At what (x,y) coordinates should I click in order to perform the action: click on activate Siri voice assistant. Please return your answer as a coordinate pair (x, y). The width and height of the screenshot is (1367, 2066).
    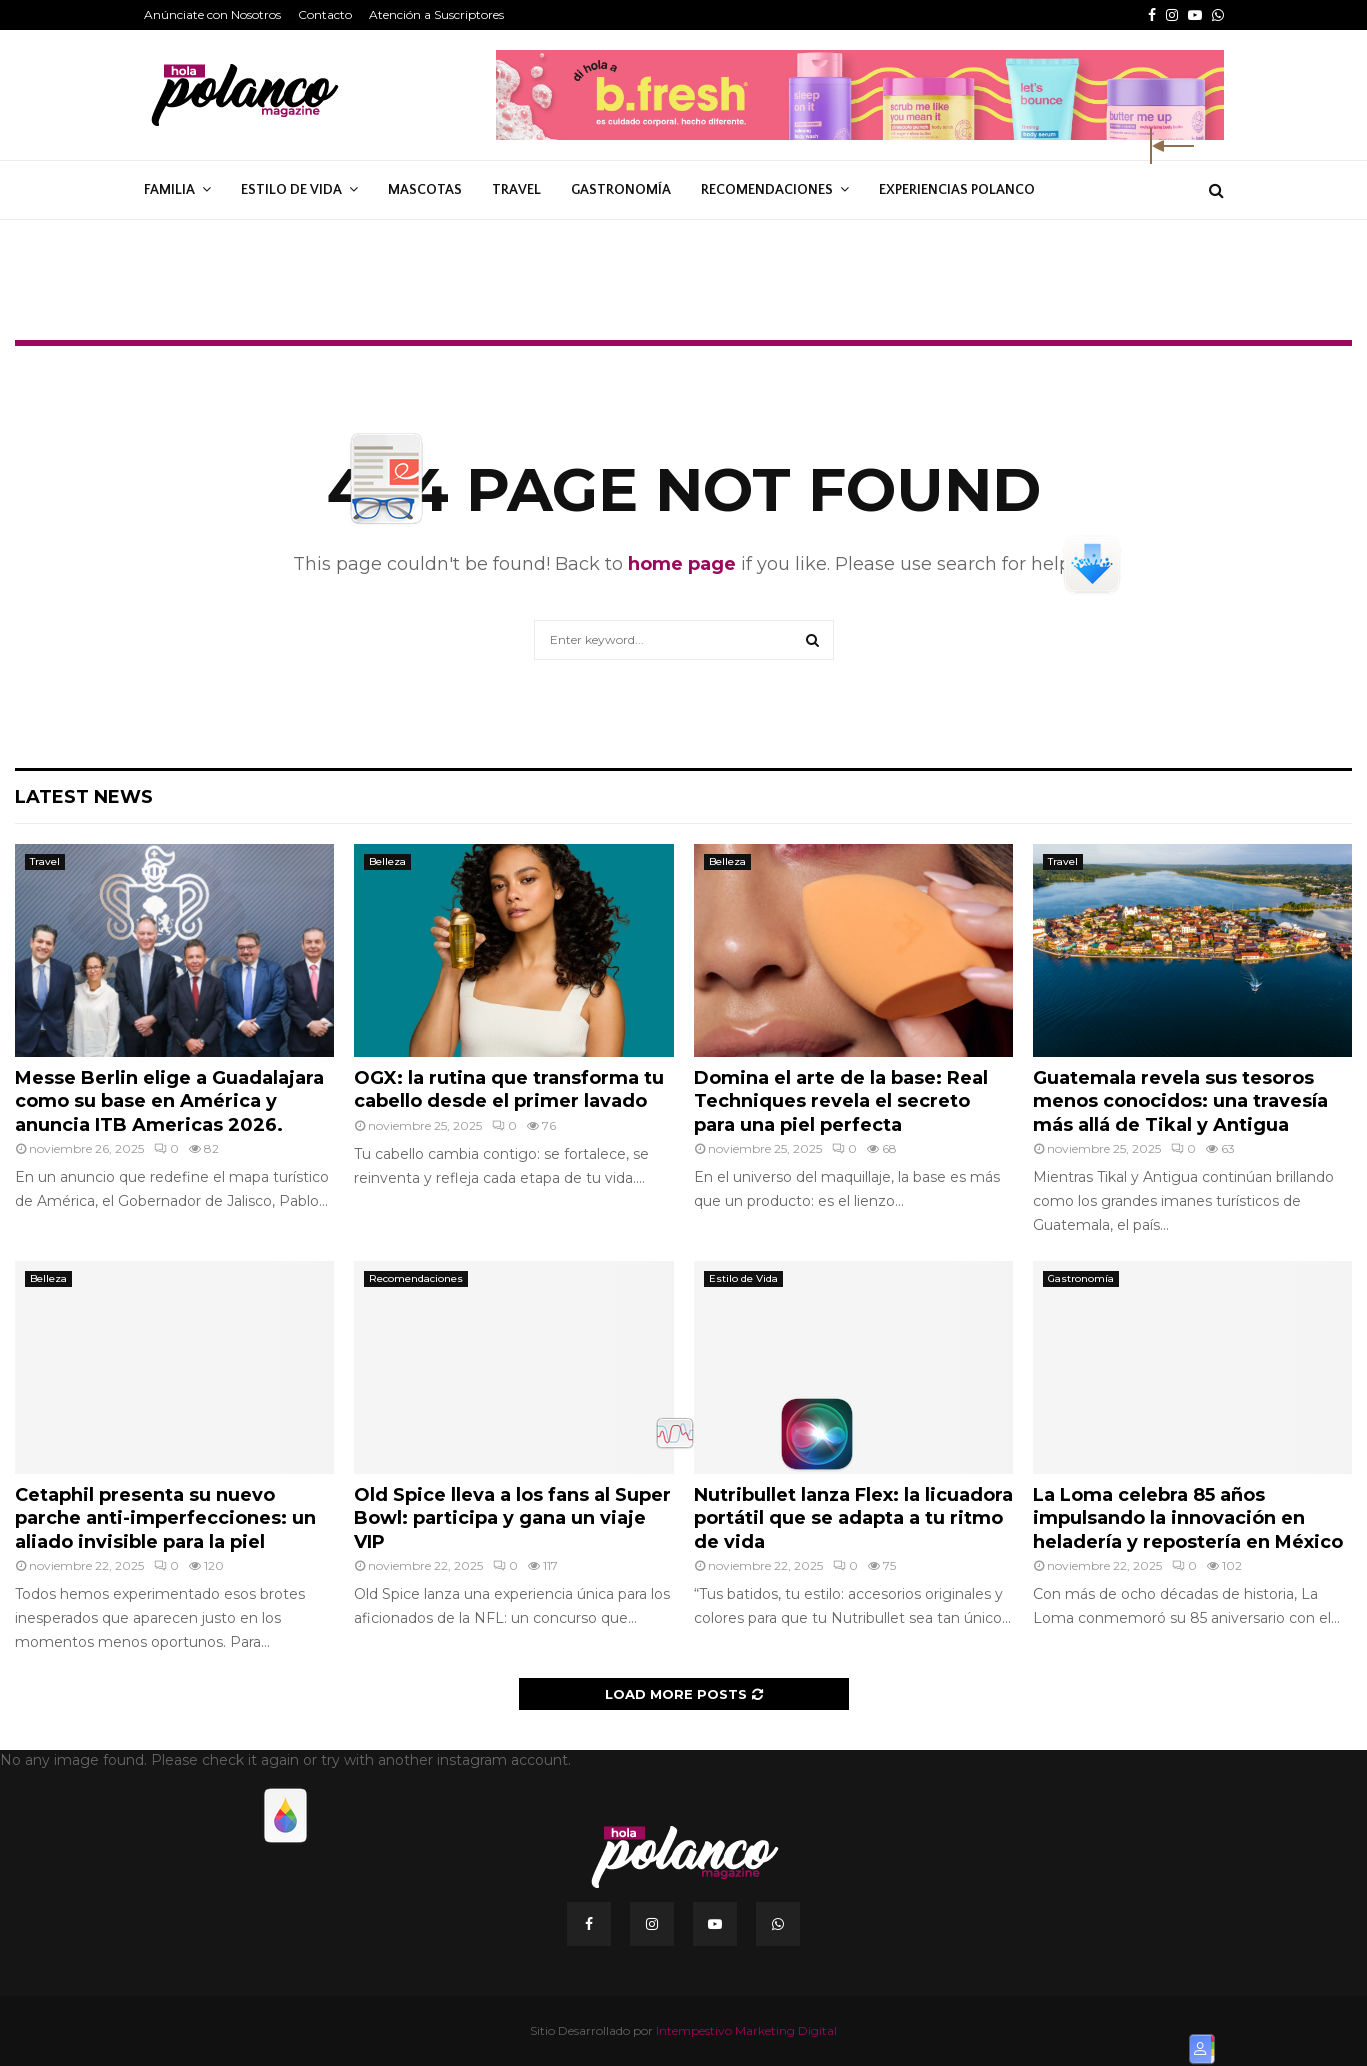
    Looking at the image, I should click on (817, 1434).